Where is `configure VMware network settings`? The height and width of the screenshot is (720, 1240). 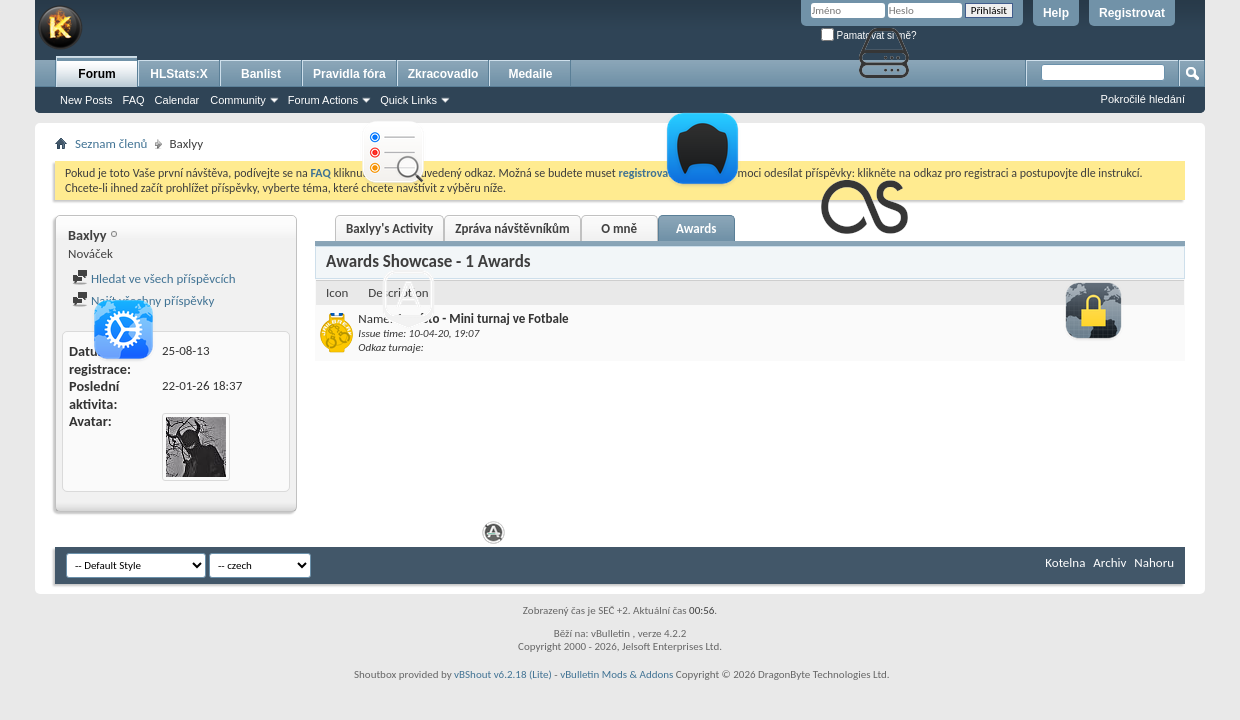 configure VMware network settings is located at coordinates (123, 329).